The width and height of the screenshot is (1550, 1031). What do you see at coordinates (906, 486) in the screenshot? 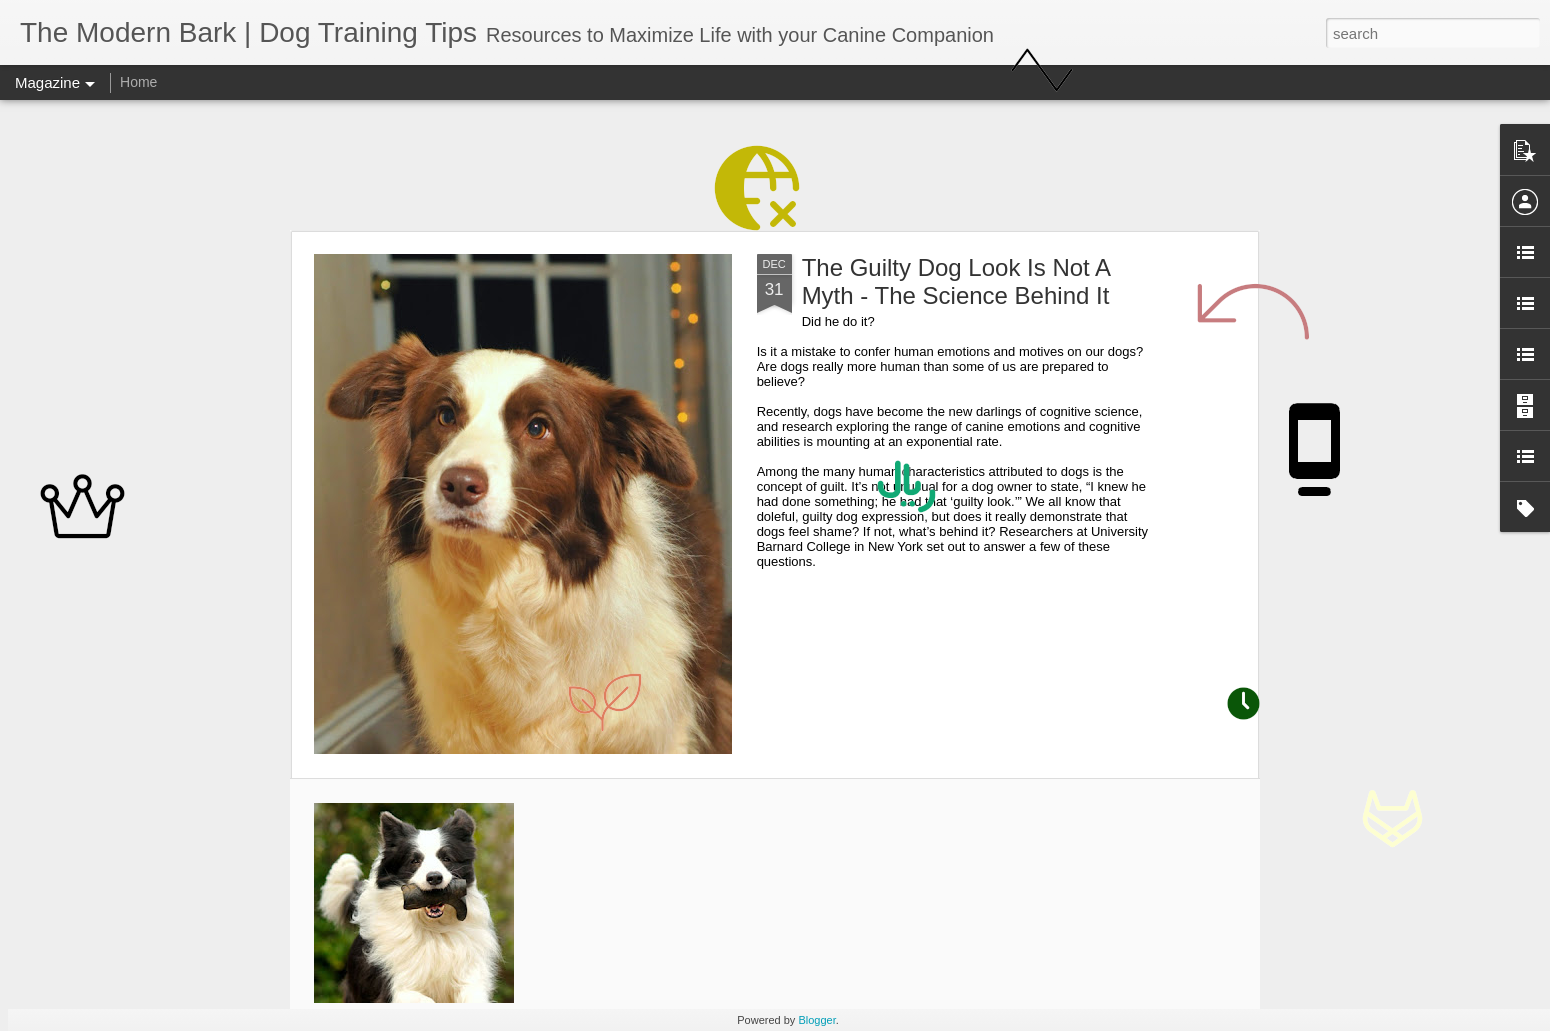
I see `indicates price or amount in Iranian rial currency` at bounding box center [906, 486].